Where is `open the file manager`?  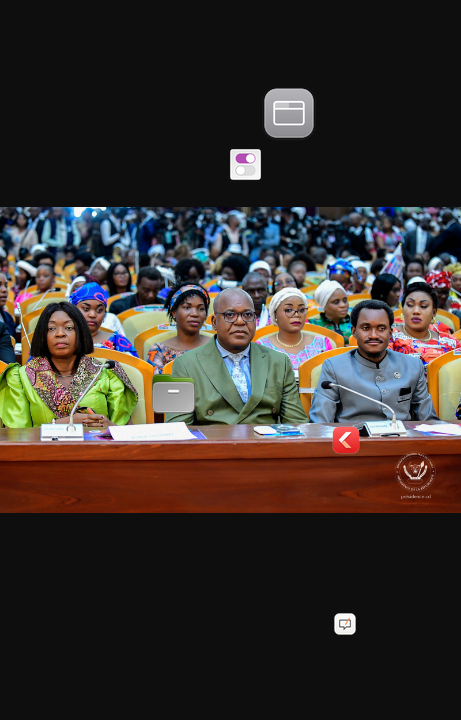 open the file manager is located at coordinates (173, 393).